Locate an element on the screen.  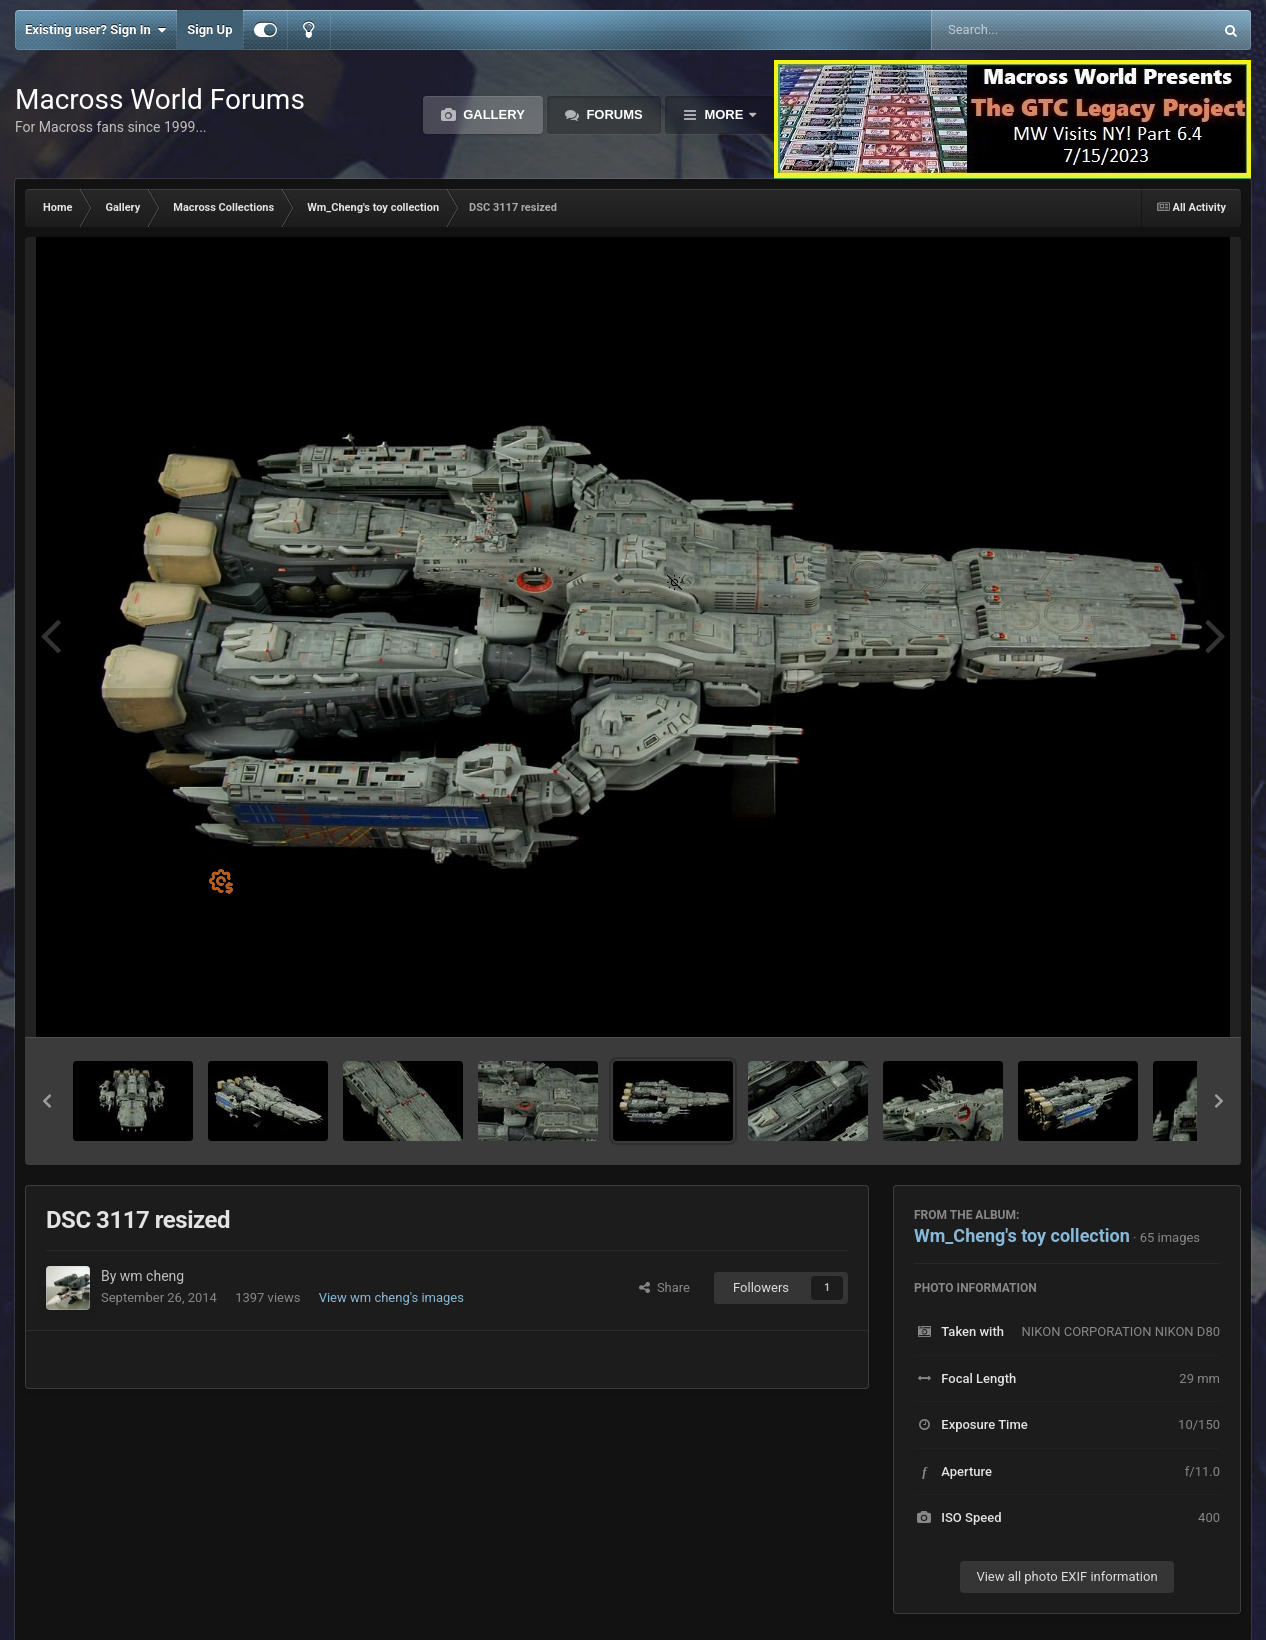
disable light mode or brightness is located at coordinates (674, 582).